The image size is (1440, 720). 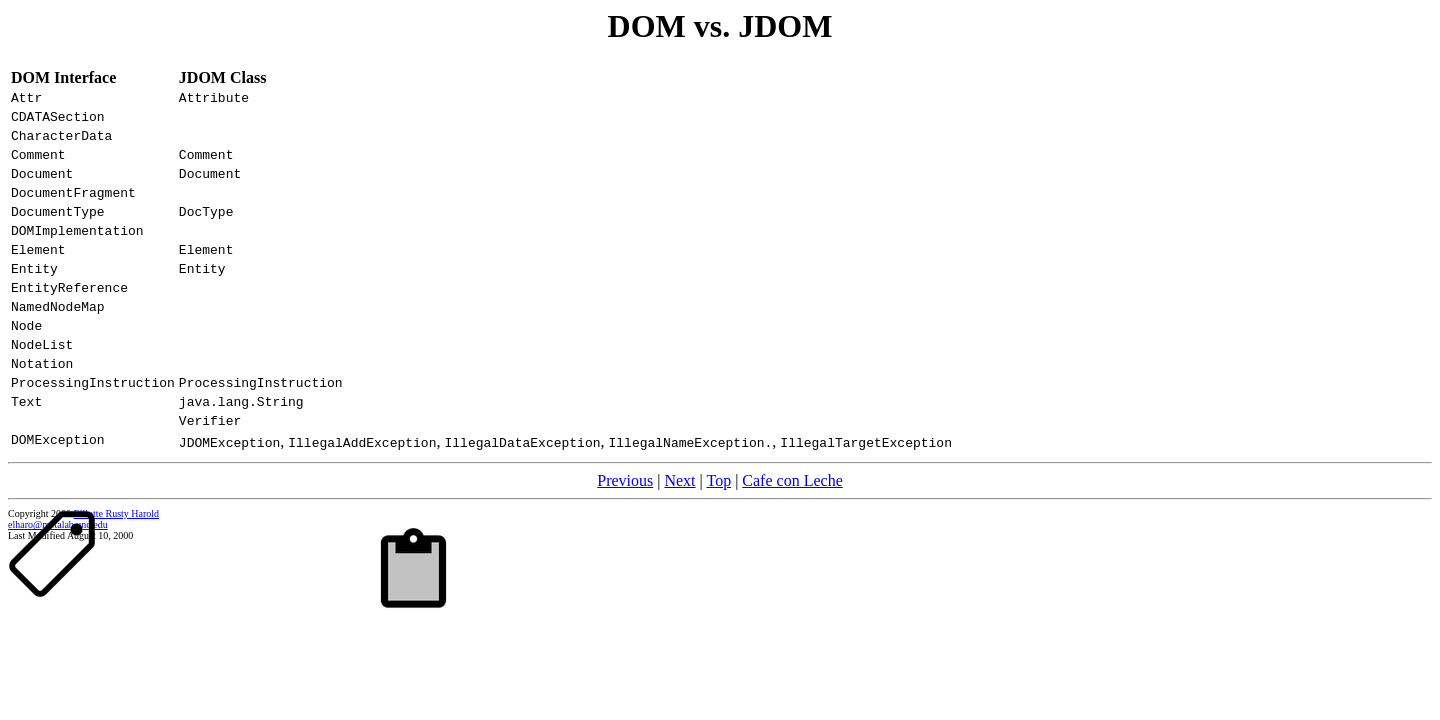 What do you see at coordinates (413, 571) in the screenshot?
I see `paste content from clipboard` at bounding box center [413, 571].